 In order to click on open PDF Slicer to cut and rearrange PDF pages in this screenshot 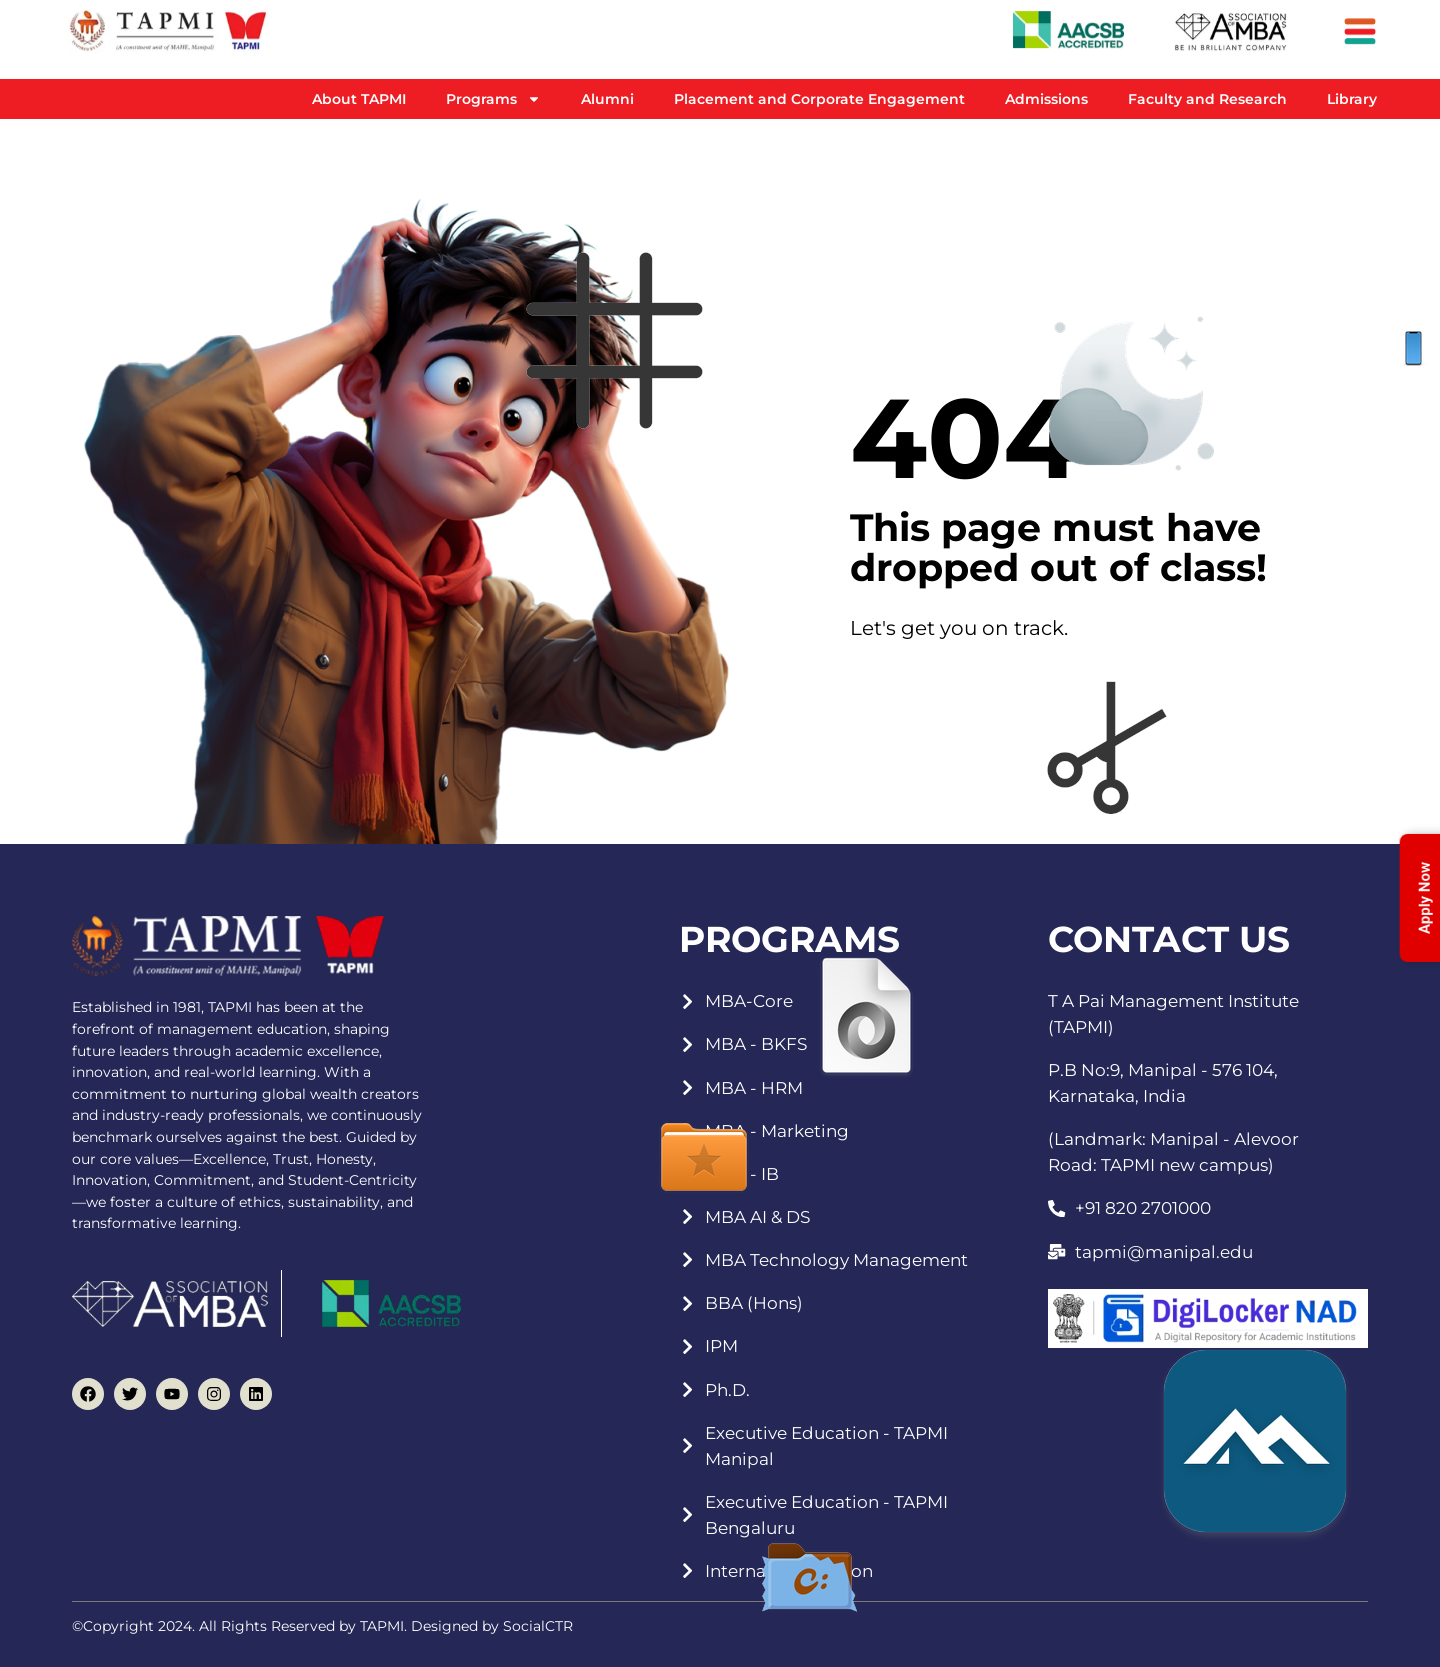, I will do `click(1106, 743)`.